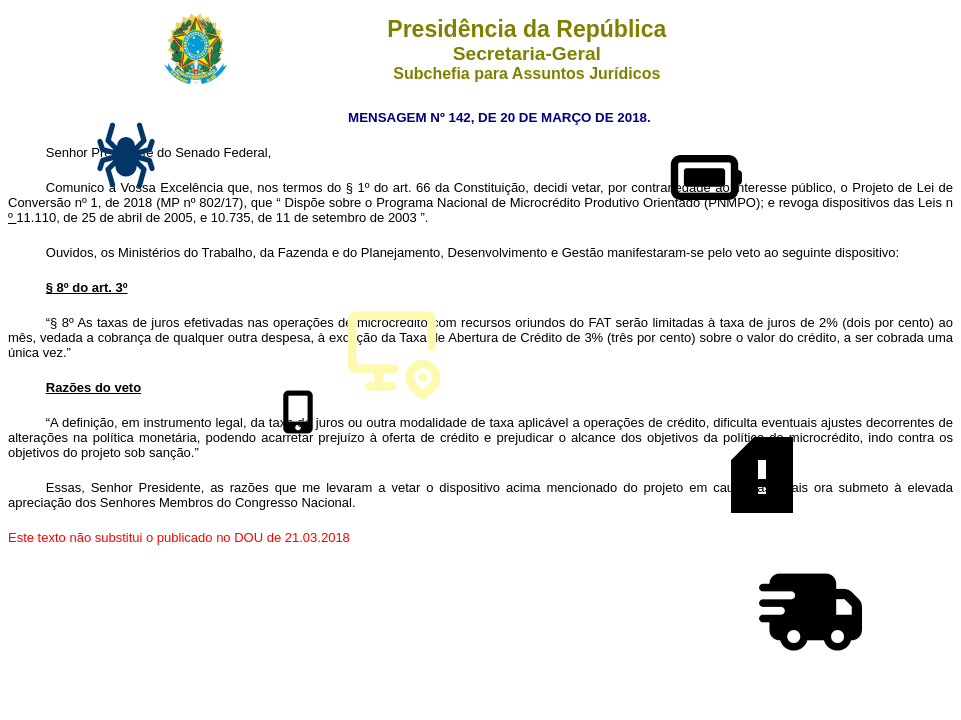 This screenshot has width=961, height=720. Describe the element at coordinates (298, 412) in the screenshot. I see `call or text from mobile device` at that location.